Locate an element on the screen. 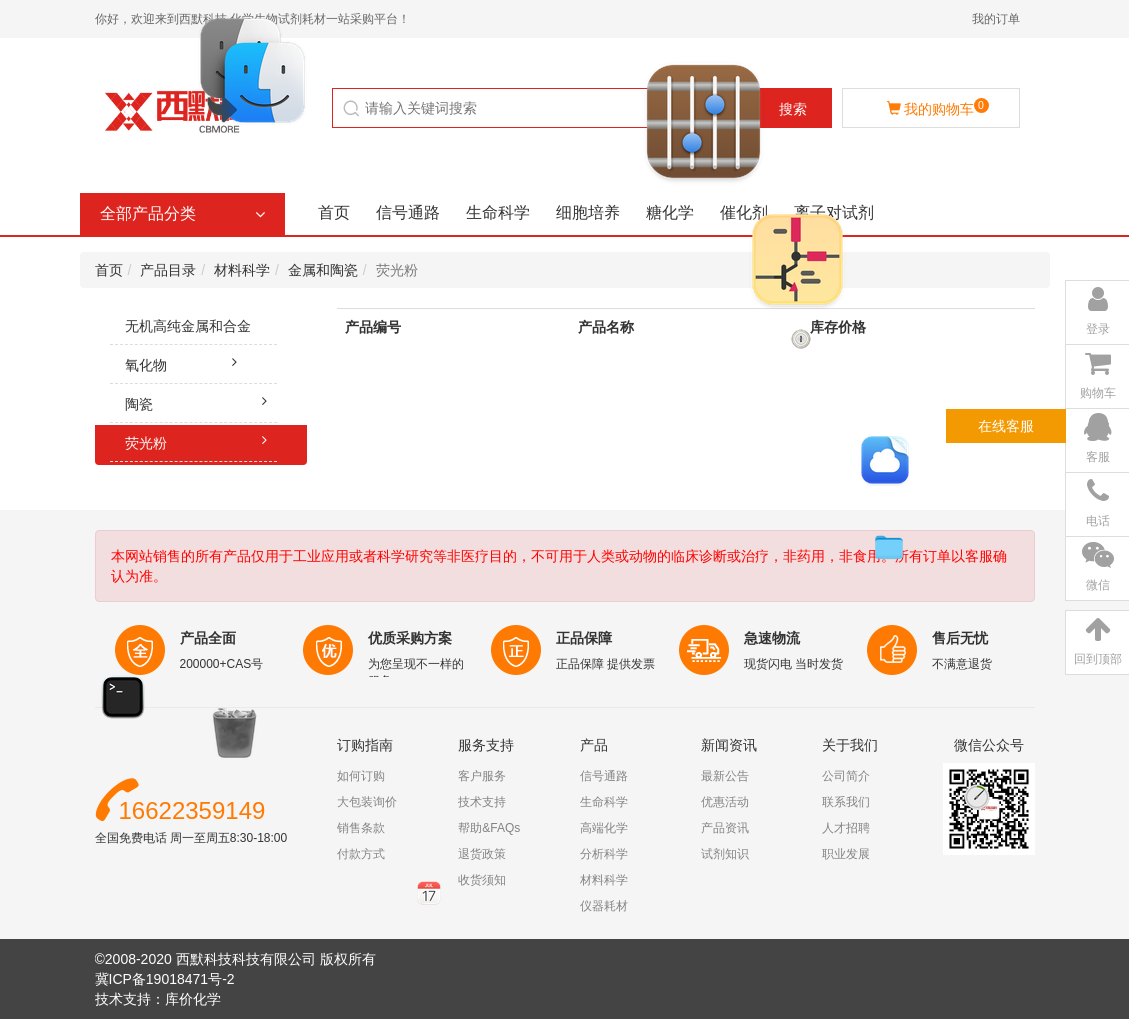 Image resolution: width=1129 pixels, height=1019 pixels. manage web apps and progressive web applications is located at coordinates (885, 460).